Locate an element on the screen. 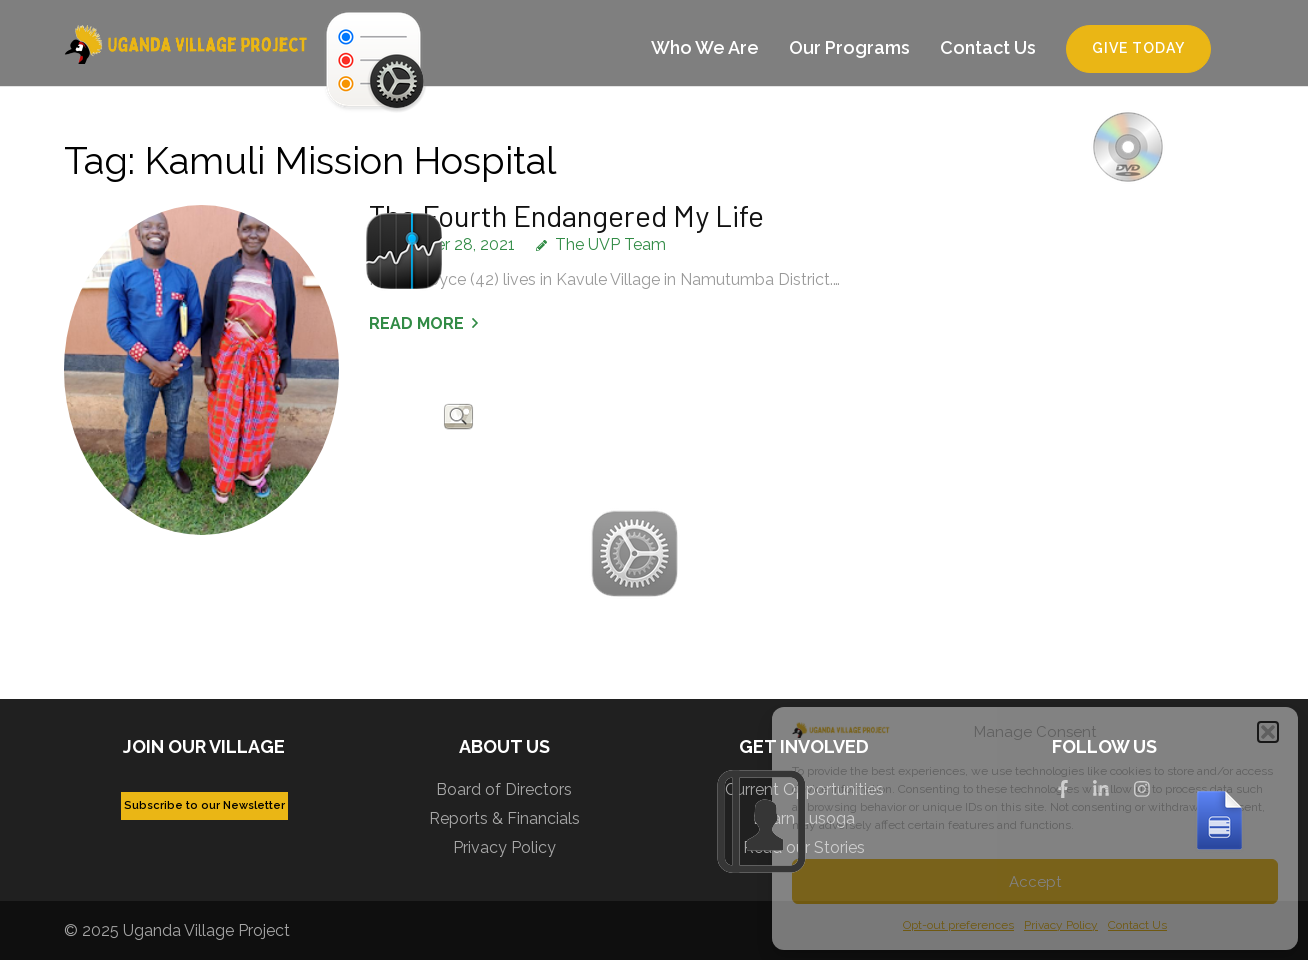 The image size is (1308, 960). open menu editor application is located at coordinates (373, 59).